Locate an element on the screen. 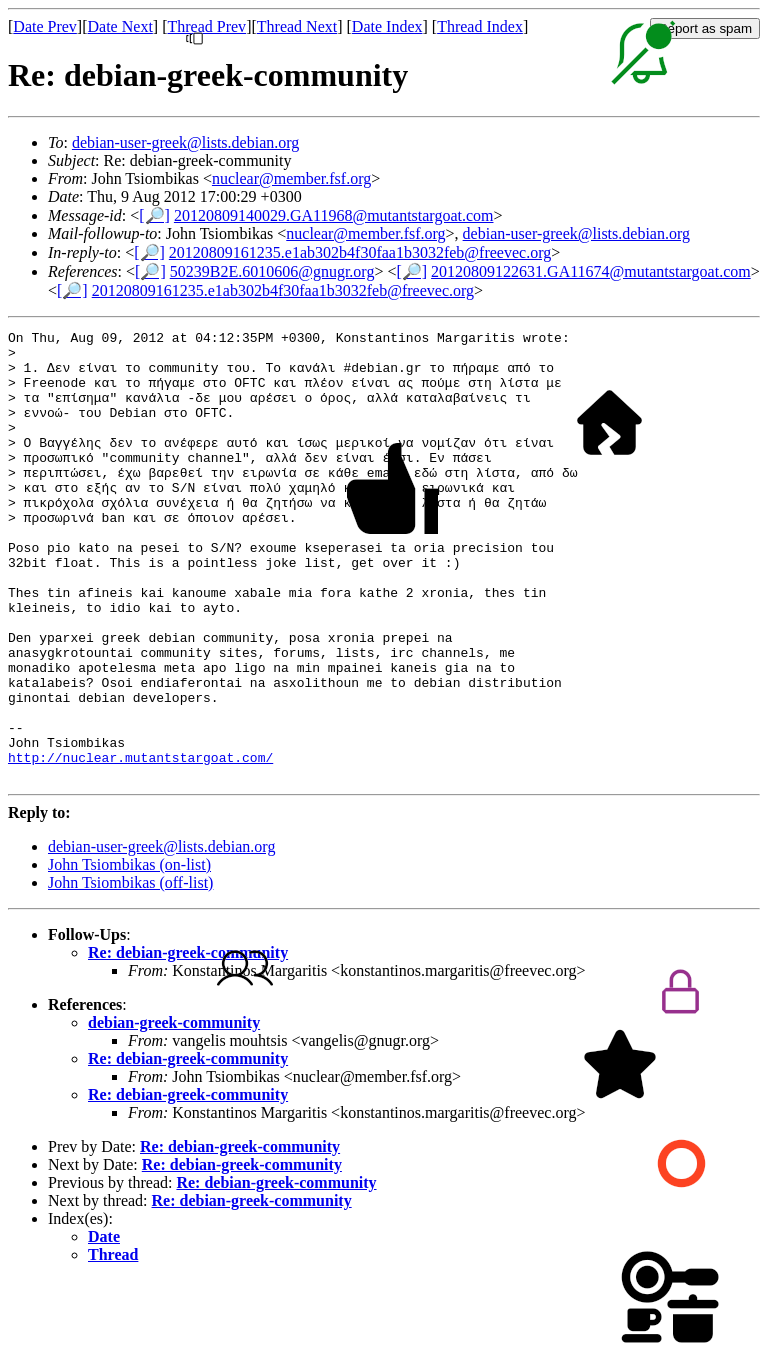 This screenshot has width=768, height=1370. view version history is located at coordinates (194, 38).